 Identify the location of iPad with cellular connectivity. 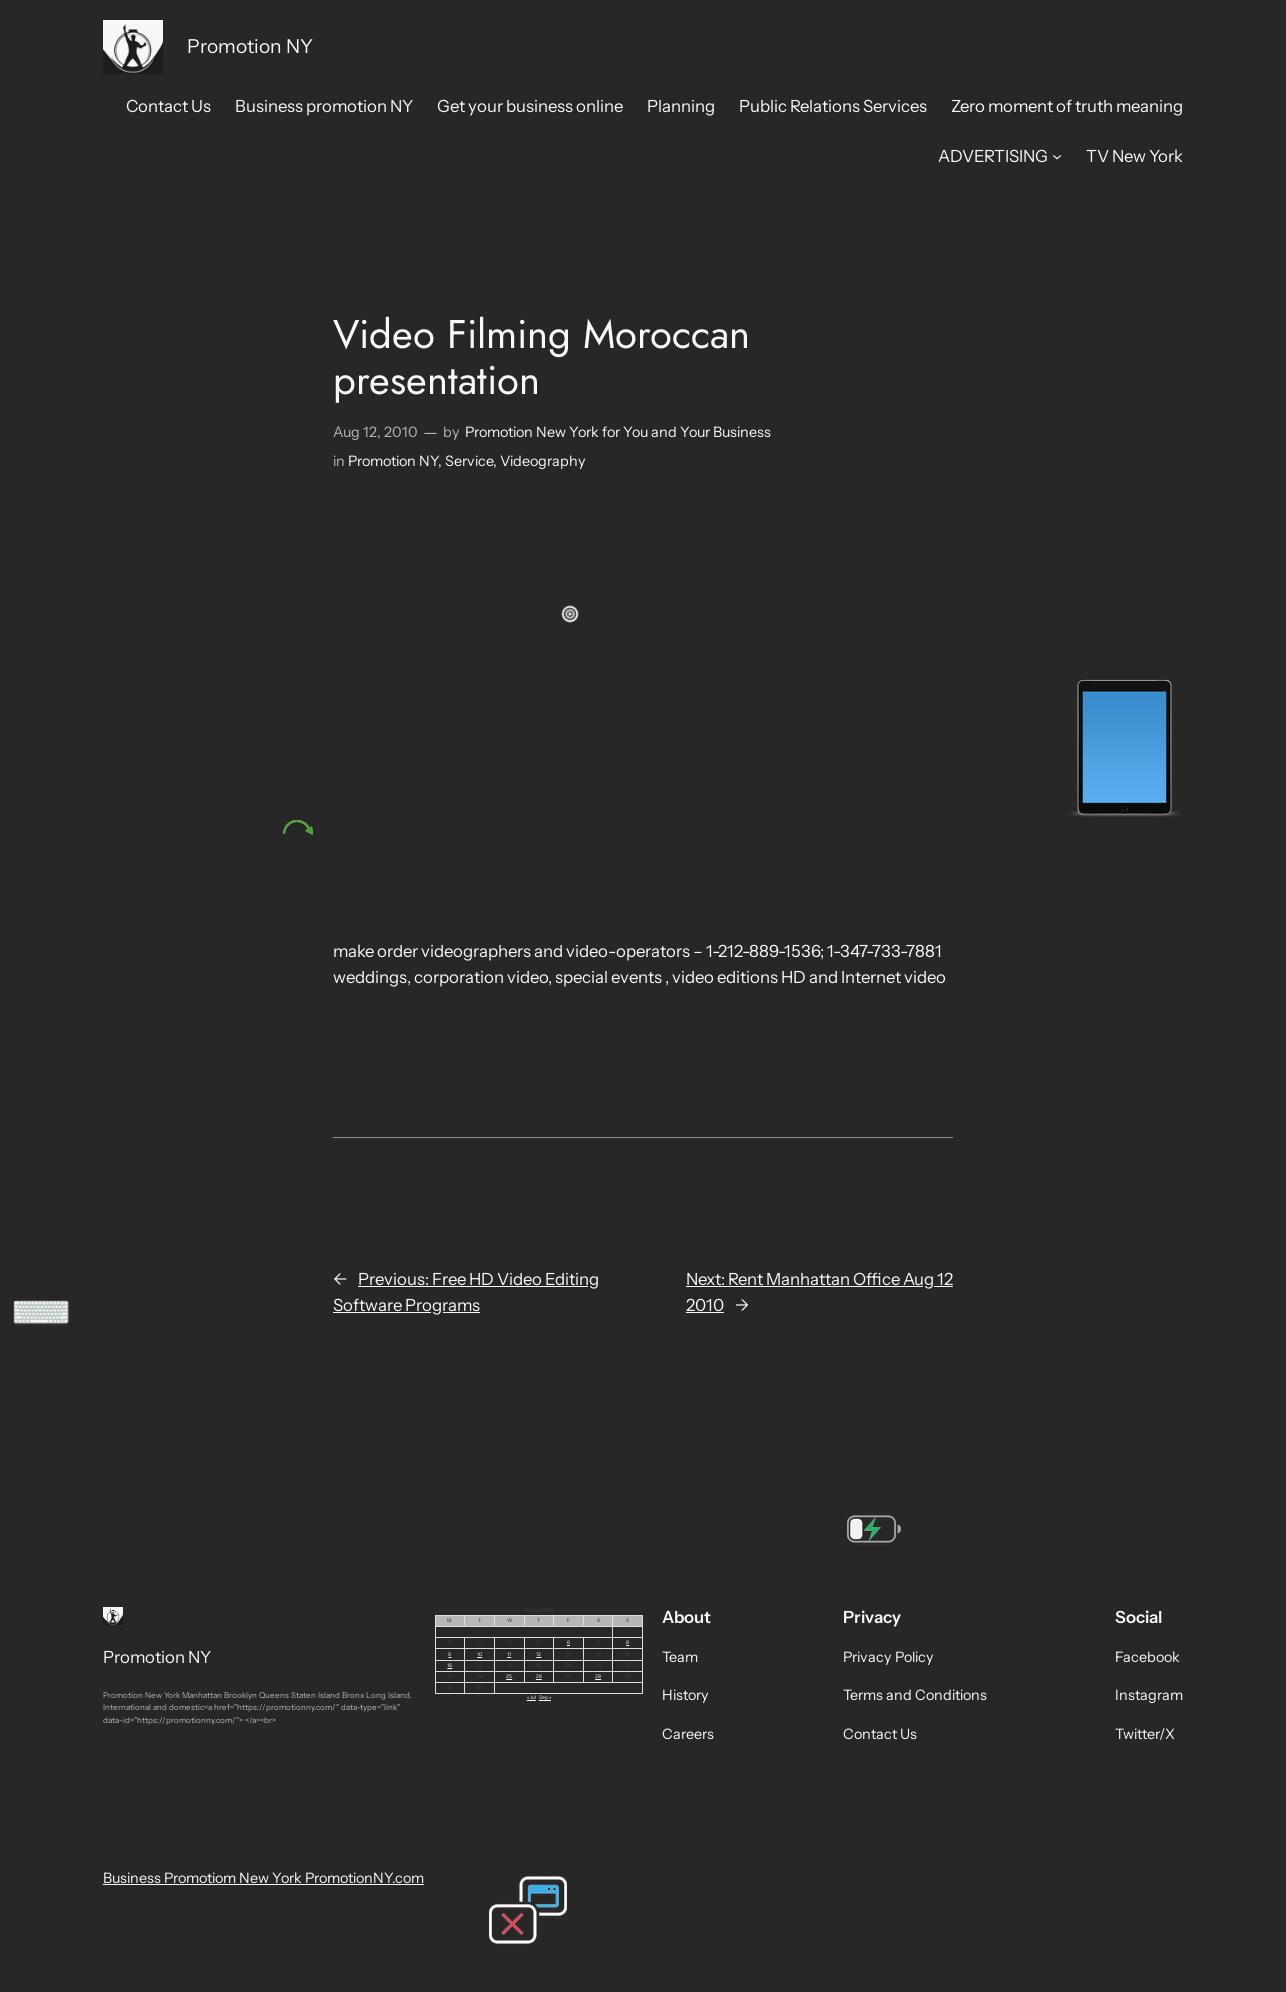
(1124, 748).